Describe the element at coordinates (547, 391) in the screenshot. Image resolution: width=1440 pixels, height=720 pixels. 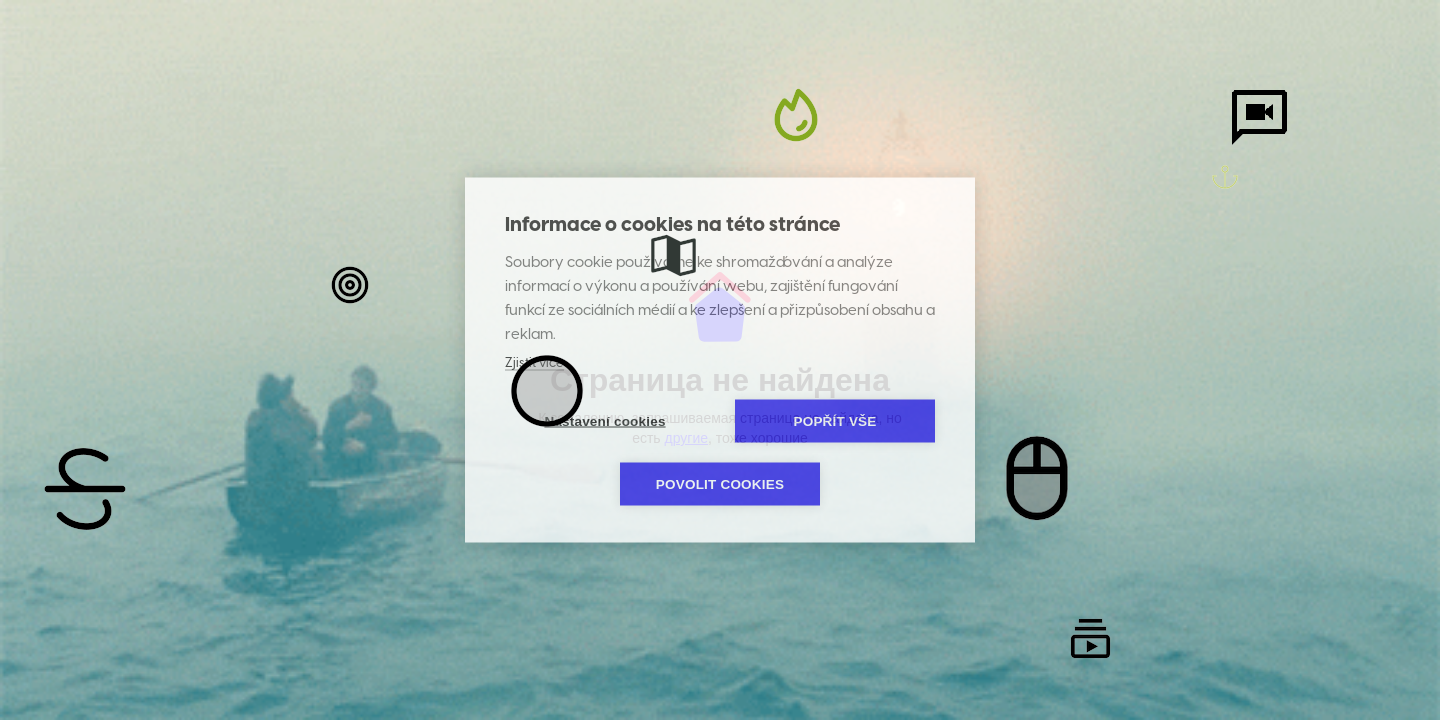
I see `unselected radio button option` at that location.